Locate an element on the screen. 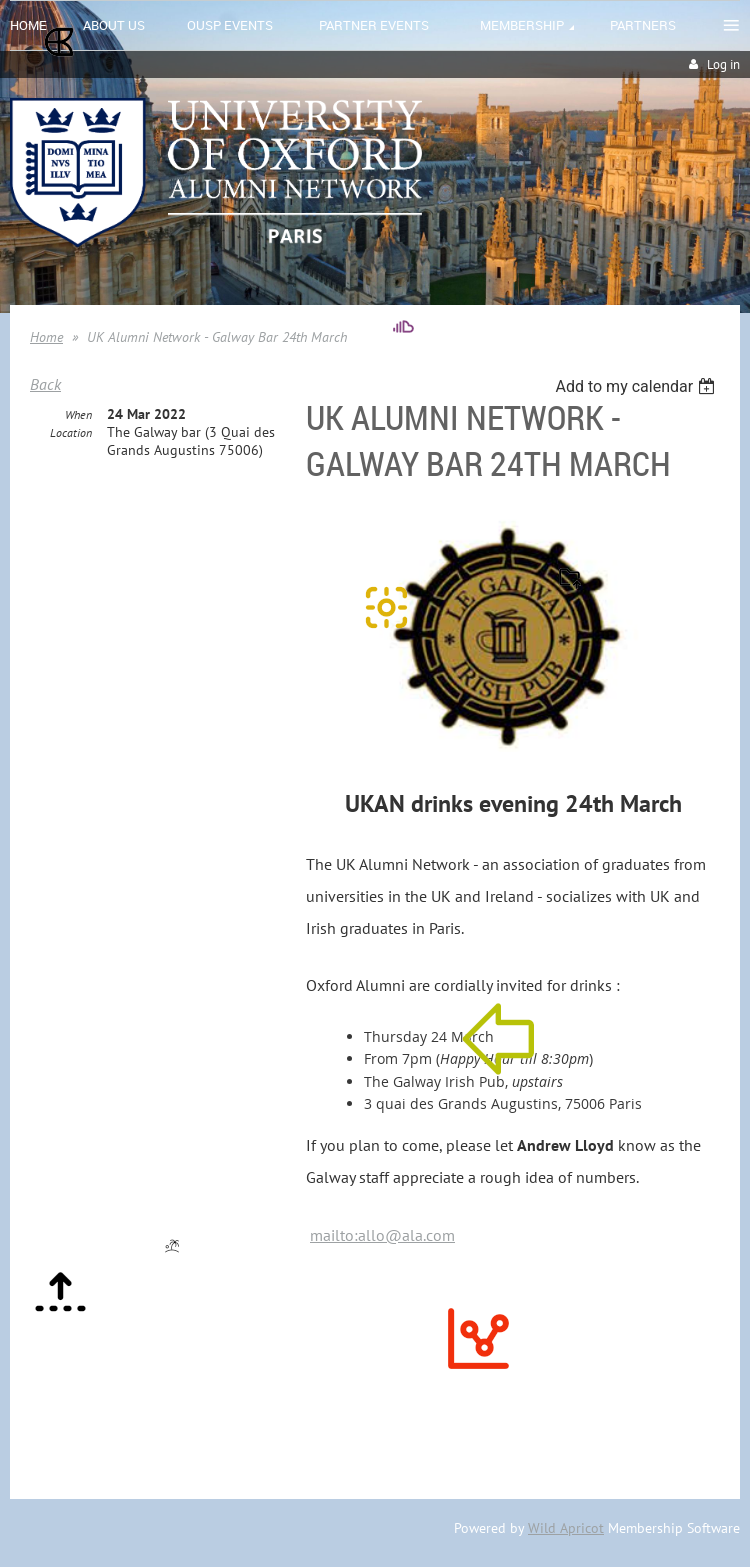 Image resolution: width=750 pixels, height=1567 pixels. view scatter plot or data visualization is located at coordinates (478, 1338).